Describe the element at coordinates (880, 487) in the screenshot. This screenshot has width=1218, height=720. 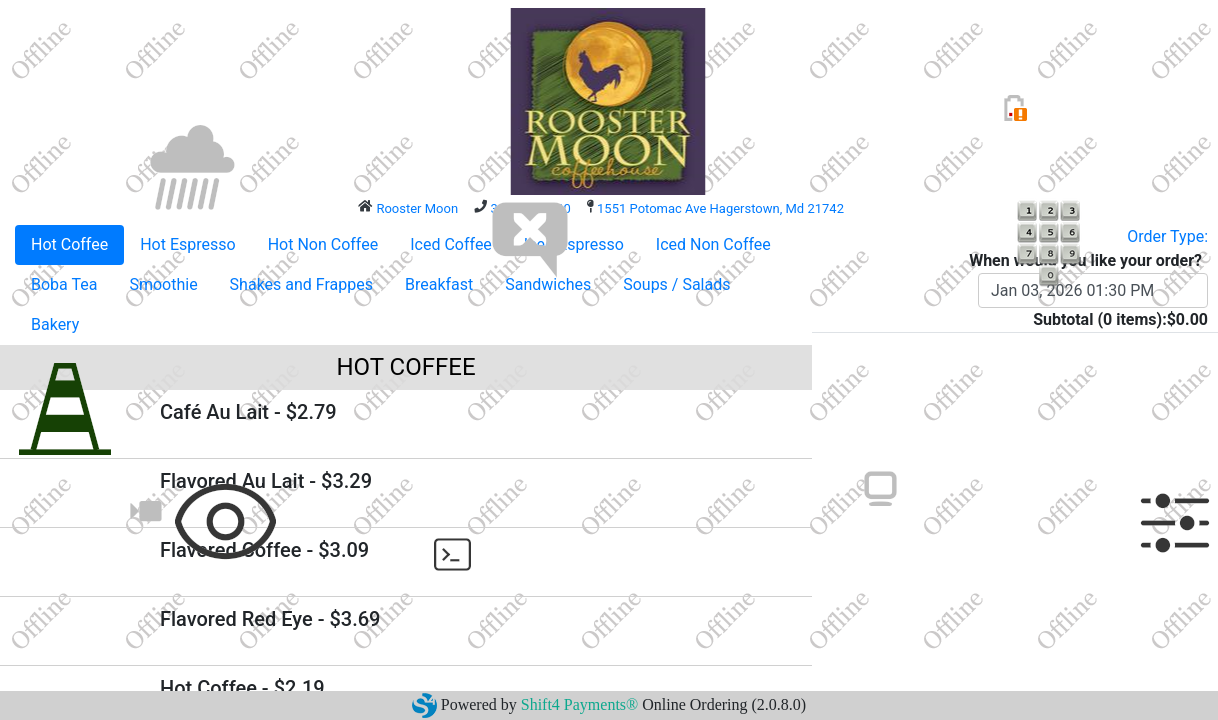
I see `access computer or desktop settings` at that location.